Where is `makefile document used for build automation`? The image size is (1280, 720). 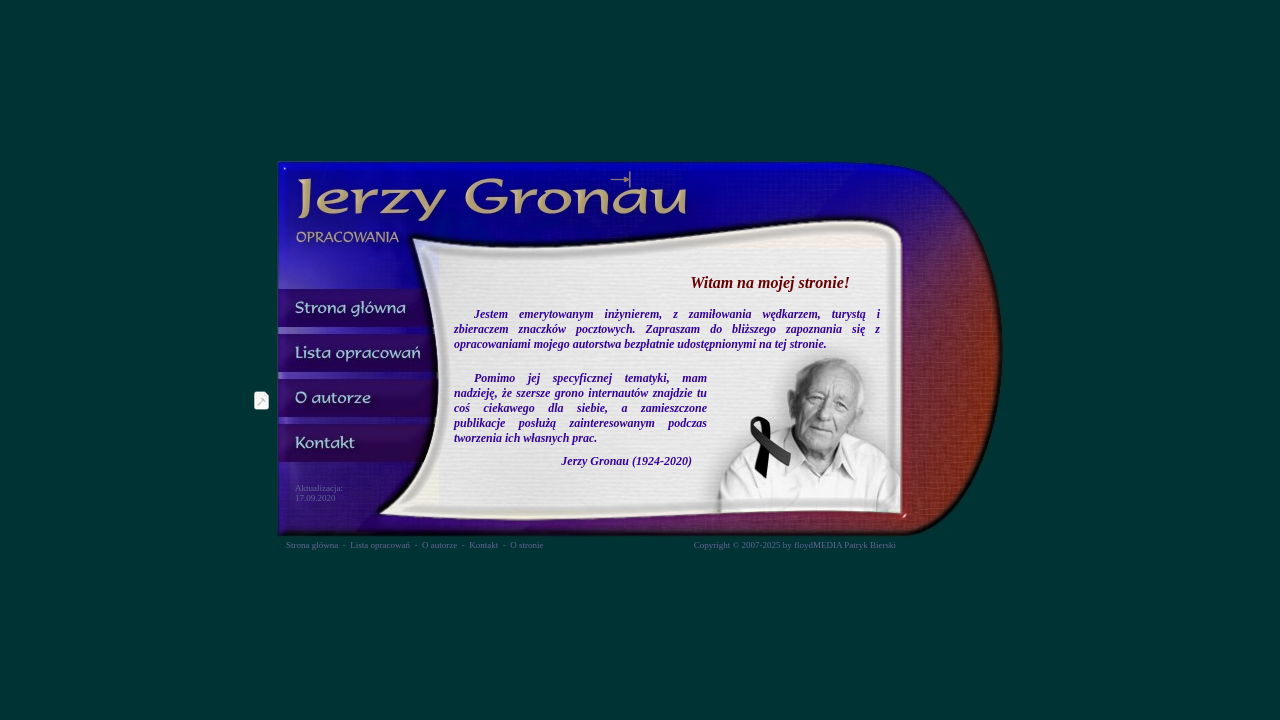
makefile document used for build automation is located at coordinates (261, 400).